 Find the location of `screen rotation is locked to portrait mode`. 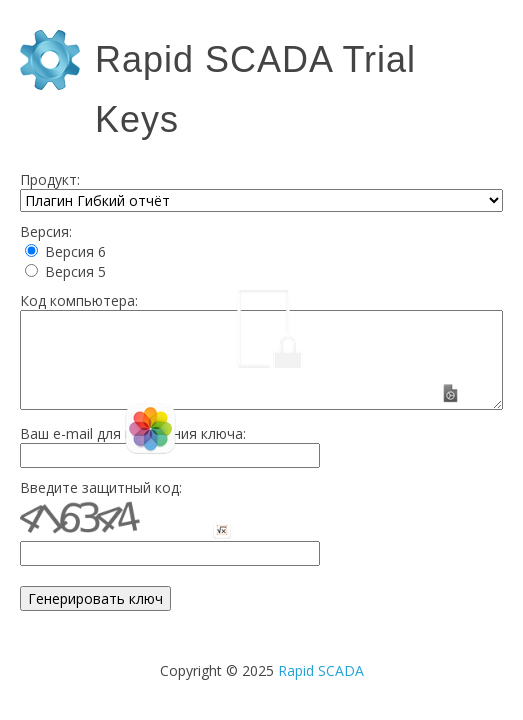

screen rotation is locked to portrait mode is located at coordinates (270, 329).